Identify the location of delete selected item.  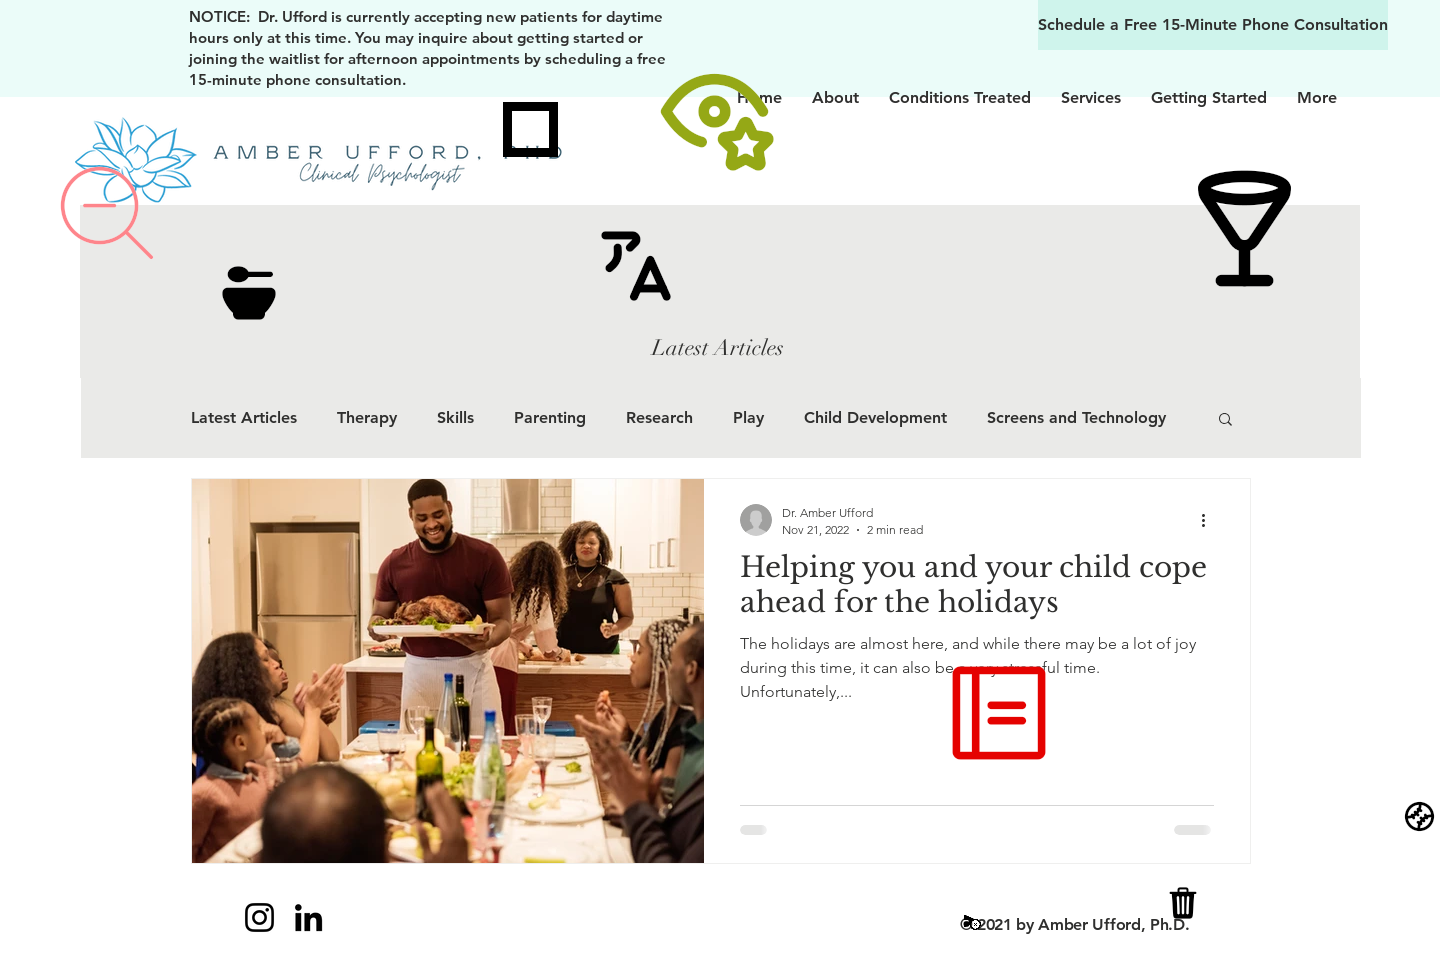
(1183, 903).